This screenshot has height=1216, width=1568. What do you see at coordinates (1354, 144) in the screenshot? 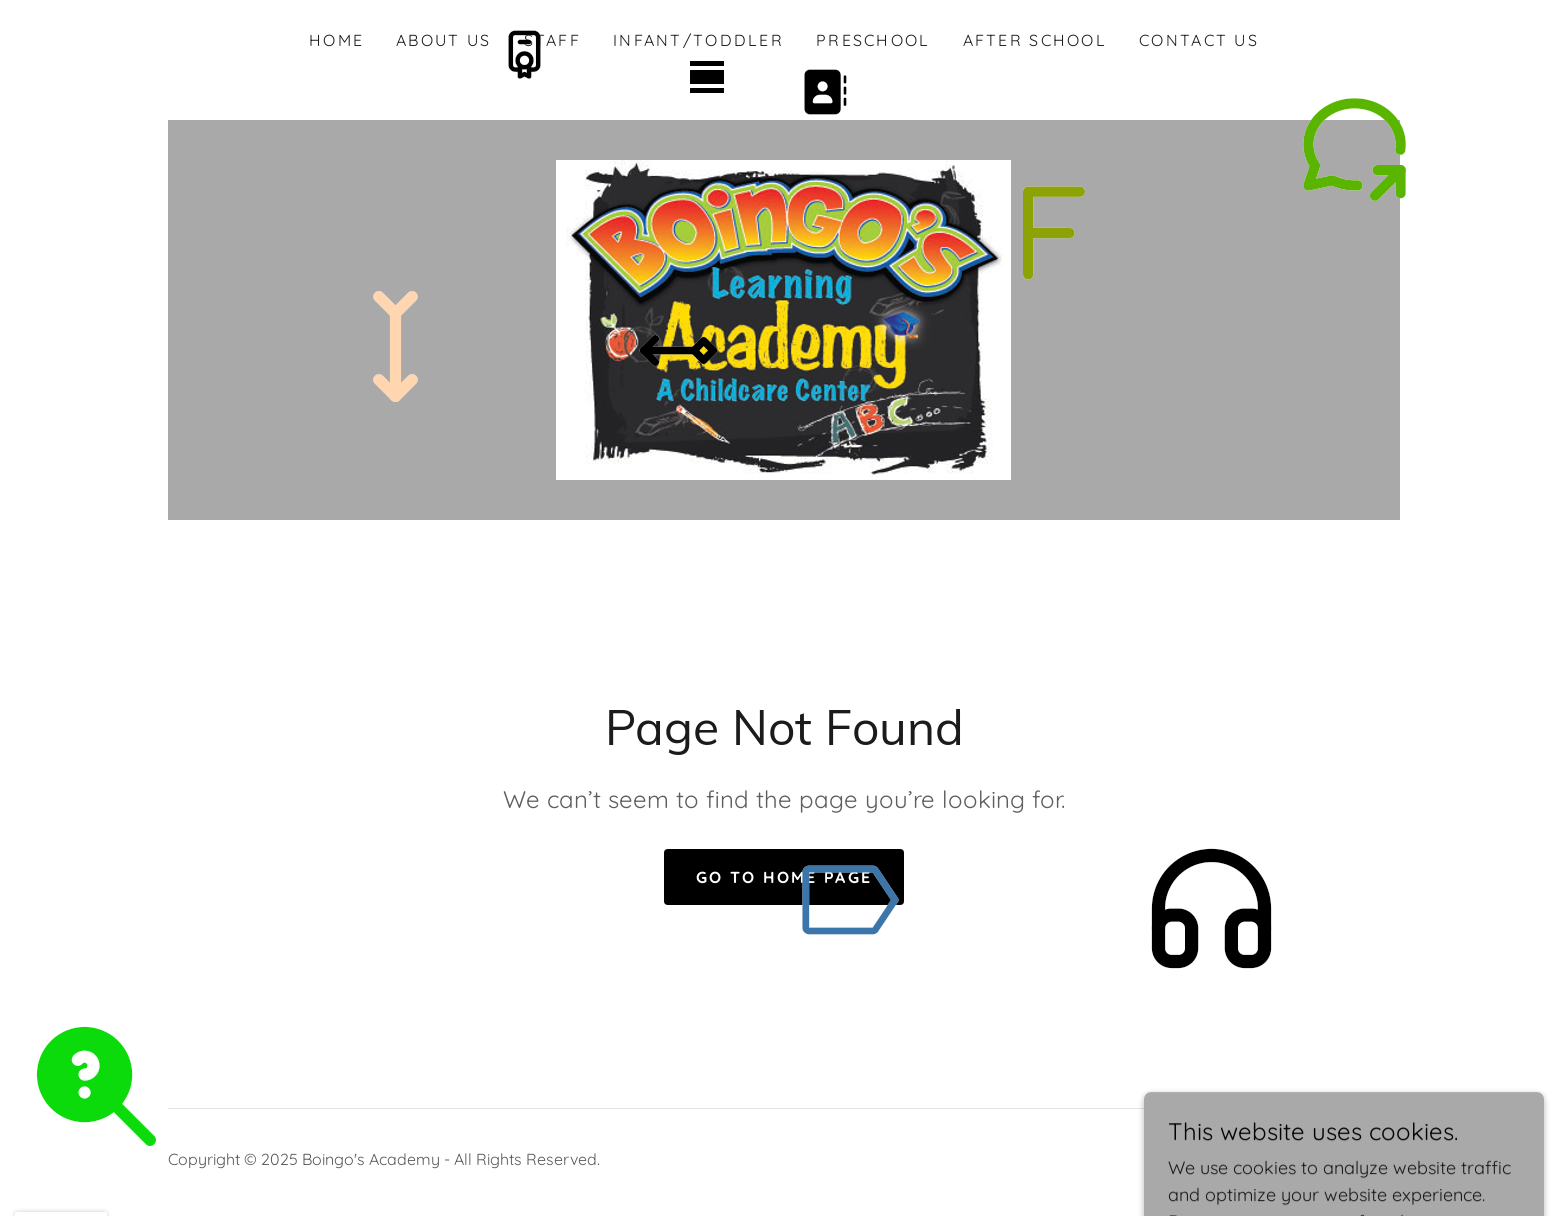
I see `share this conversation` at bounding box center [1354, 144].